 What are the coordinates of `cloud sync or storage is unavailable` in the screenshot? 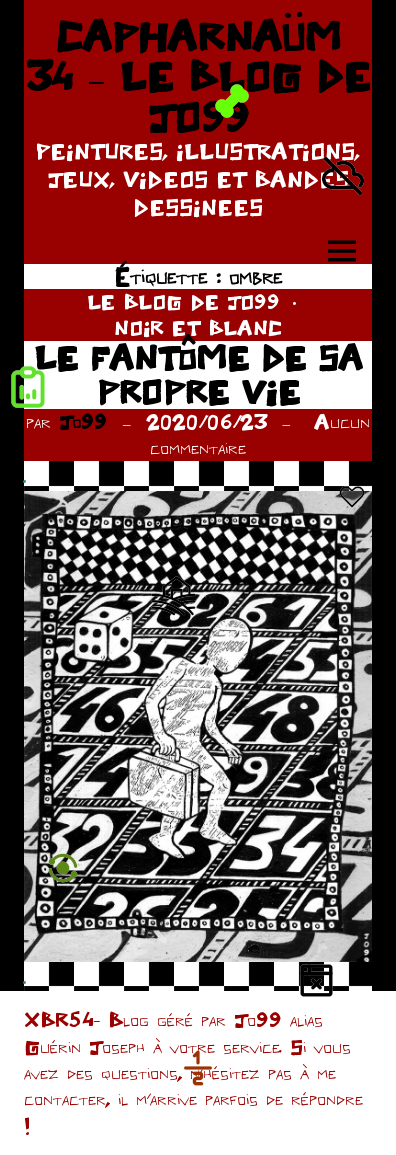 It's located at (343, 176).